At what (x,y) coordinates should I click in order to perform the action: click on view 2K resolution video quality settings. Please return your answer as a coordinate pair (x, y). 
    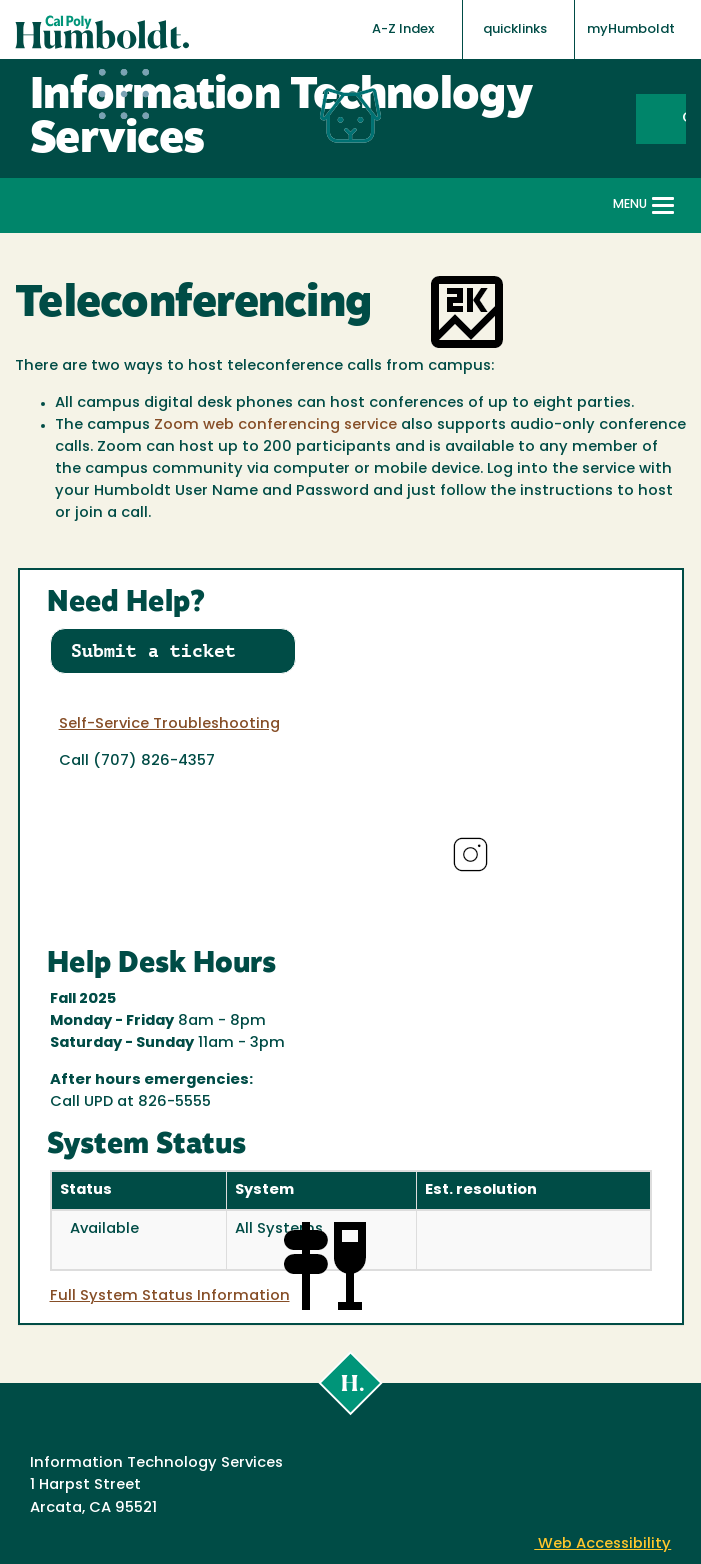
    Looking at the image, I should click on (467, 312).